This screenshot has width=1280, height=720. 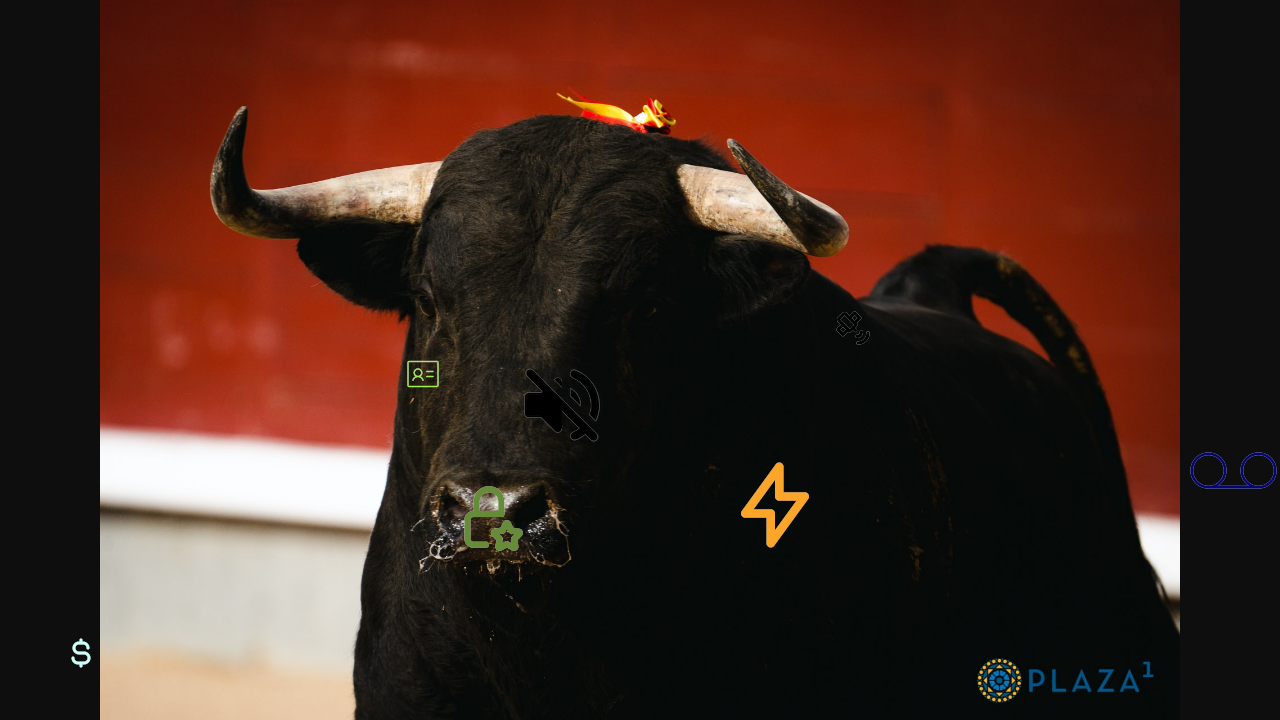 What do you see at coordinates (853, 328) in the screenshot?
I see `access satellite connection settings` at bounding box center [853, 328].